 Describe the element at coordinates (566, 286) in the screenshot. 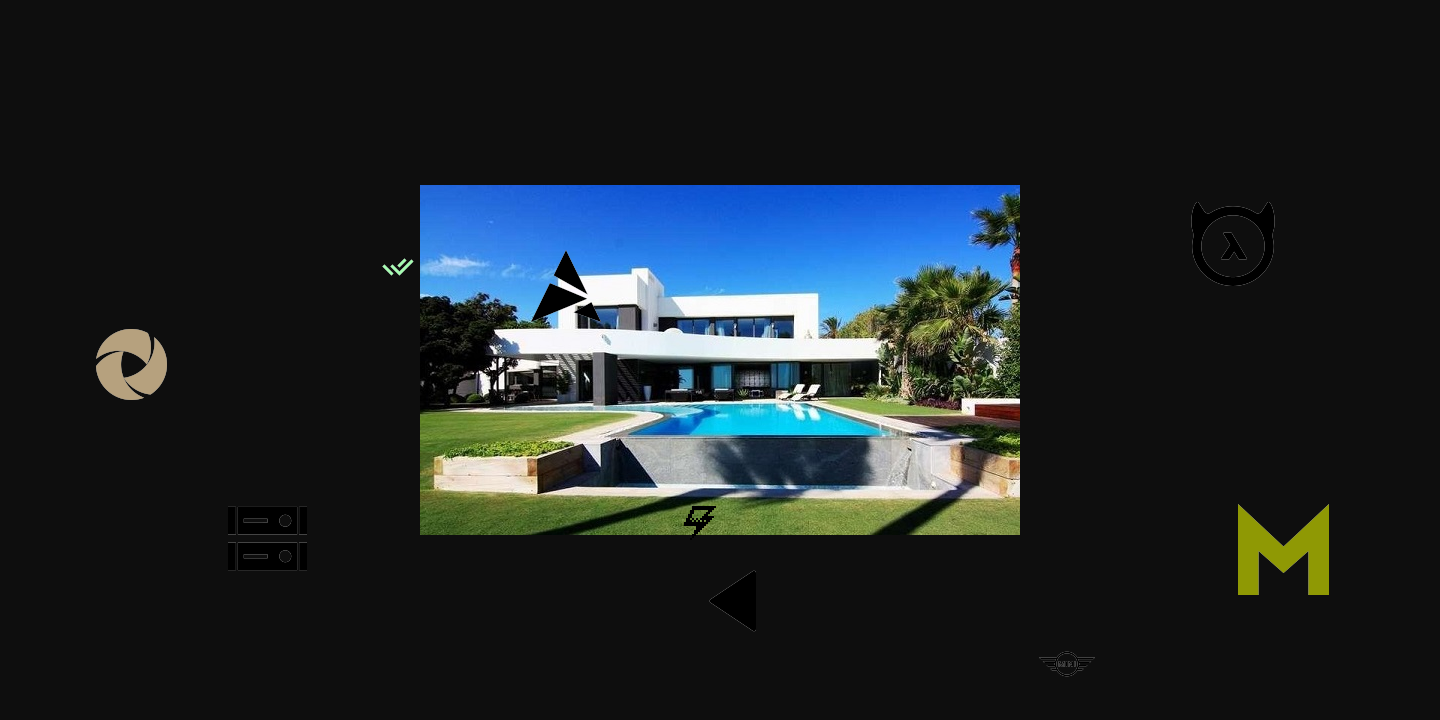

I see `artix linux logo` at that location.